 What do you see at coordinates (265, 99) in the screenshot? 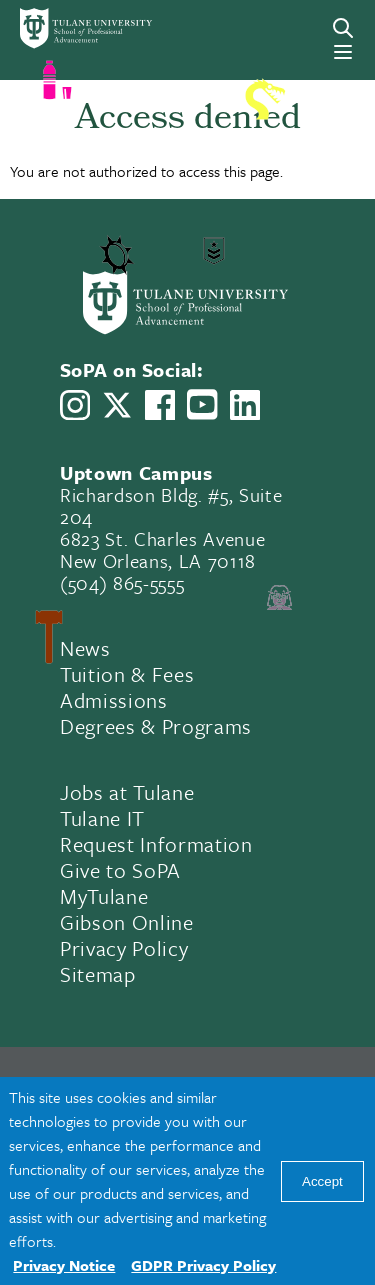
I see `select sea serpent creature in game` at bounding box center [265, 99].